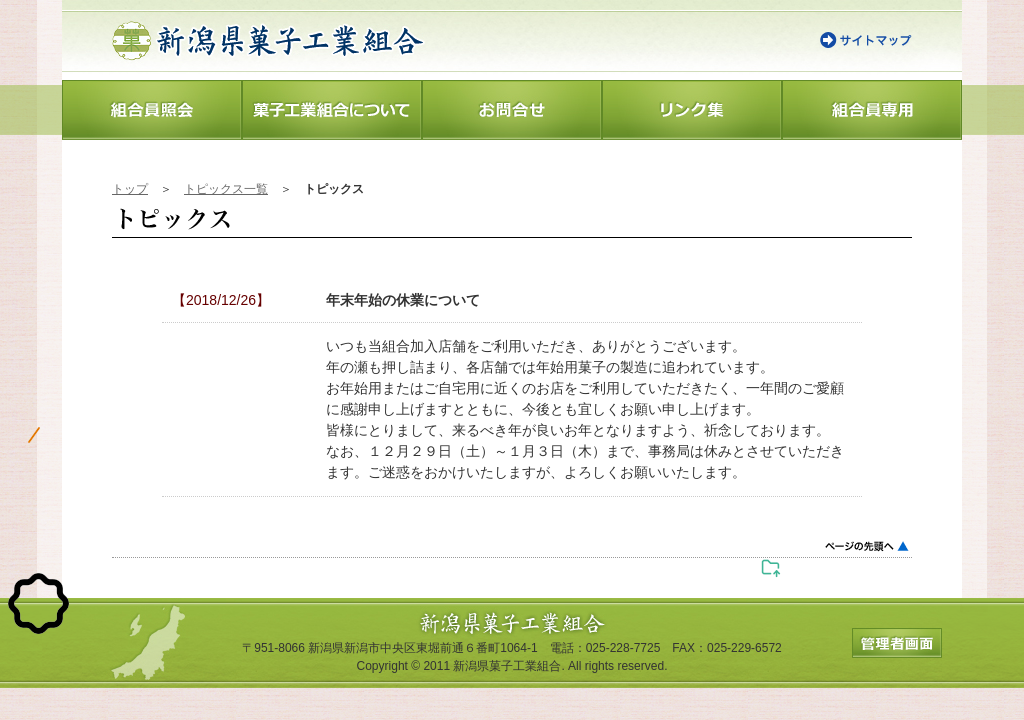 This screenshot has height=720, width=1024. What do you see at coordinates (34, 435) in the screenshot?
I see `indicates a disabled or unavailable feature` at bounding box center [34, 435].